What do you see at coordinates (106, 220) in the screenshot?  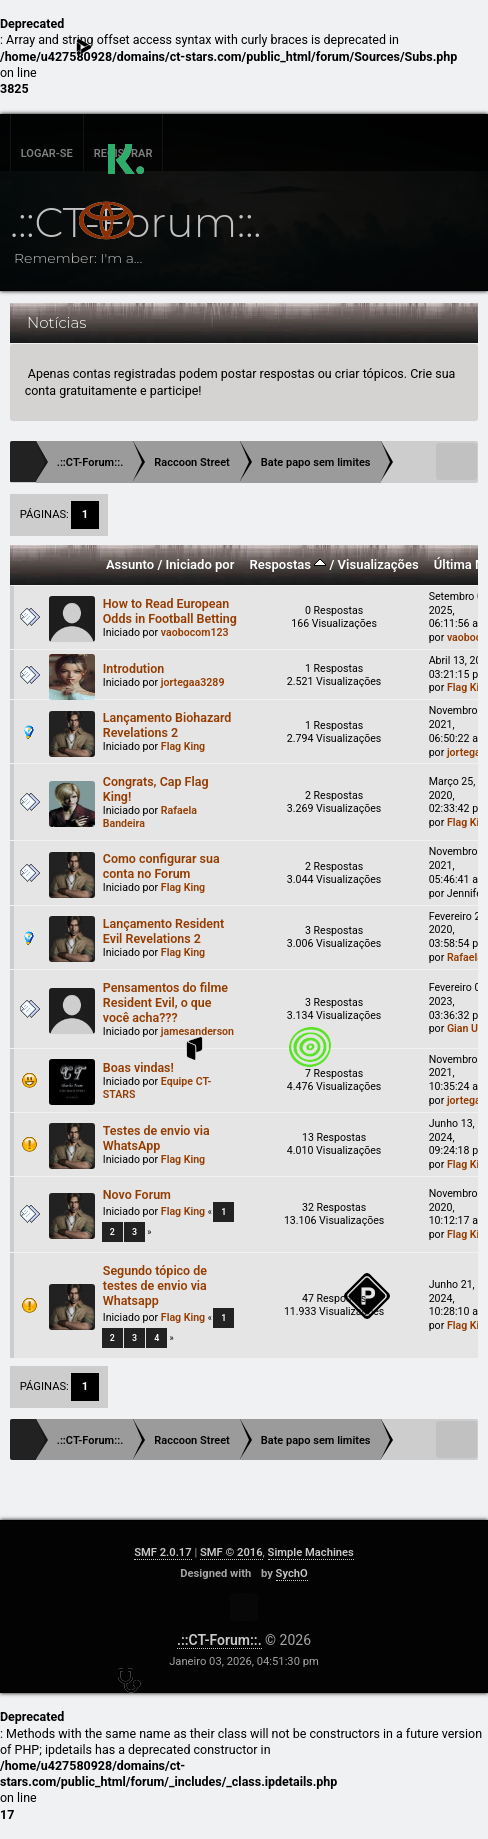 I see `Toyota brand logo` at bounding box center [106, 220].